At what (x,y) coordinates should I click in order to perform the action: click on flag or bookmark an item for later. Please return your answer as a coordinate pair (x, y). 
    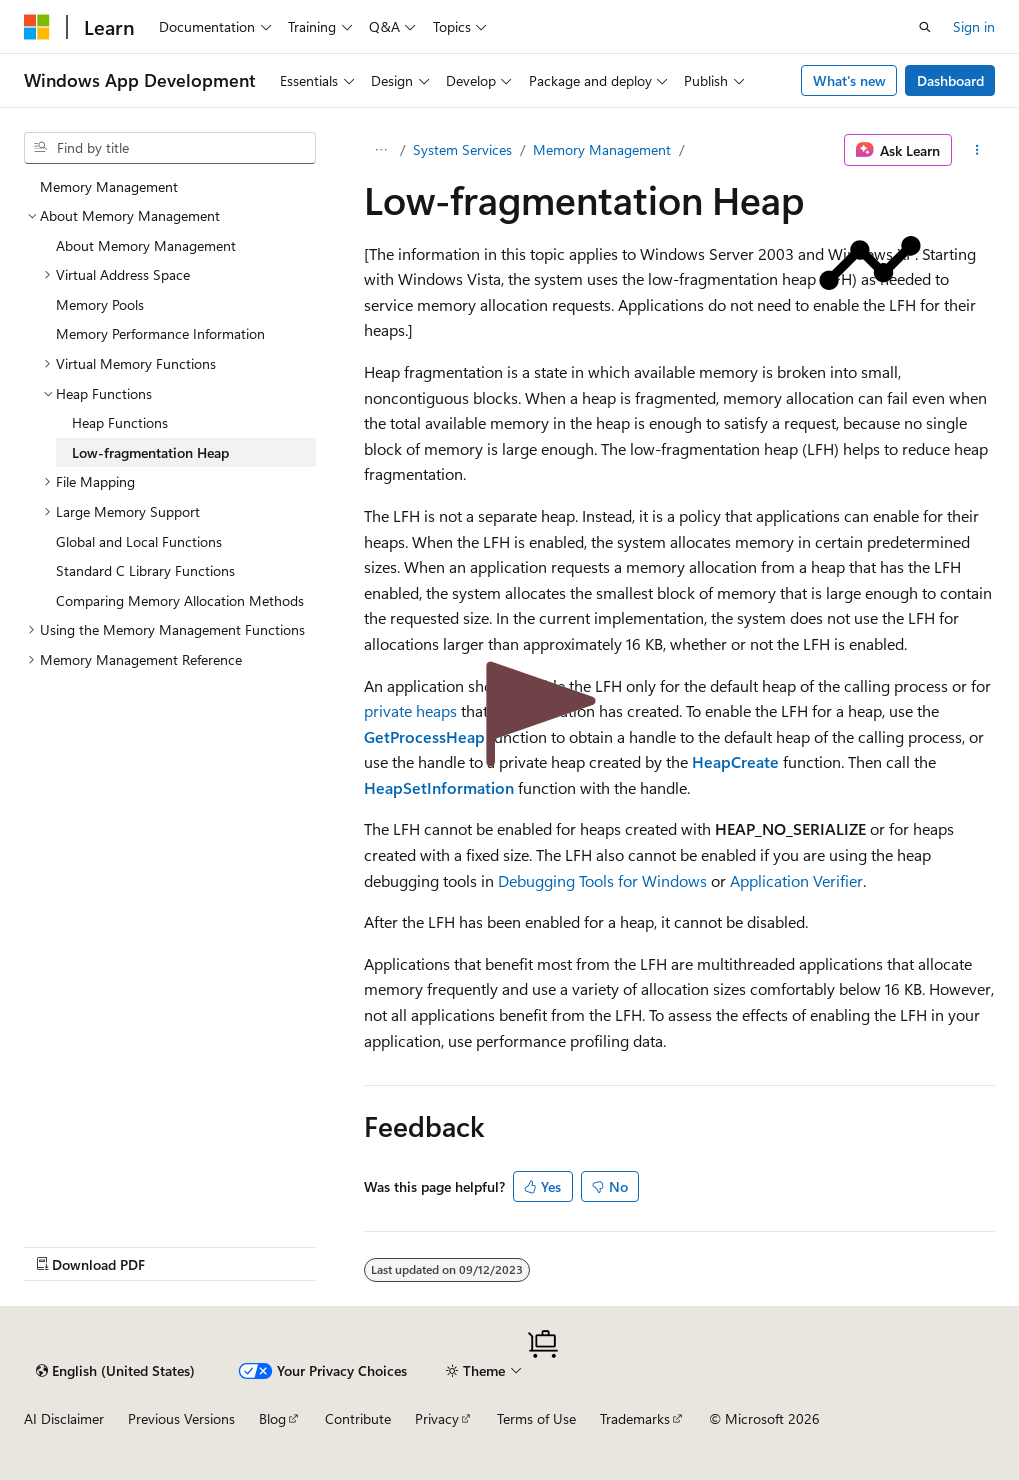
    Looking at the image, I should click on (530, 714).